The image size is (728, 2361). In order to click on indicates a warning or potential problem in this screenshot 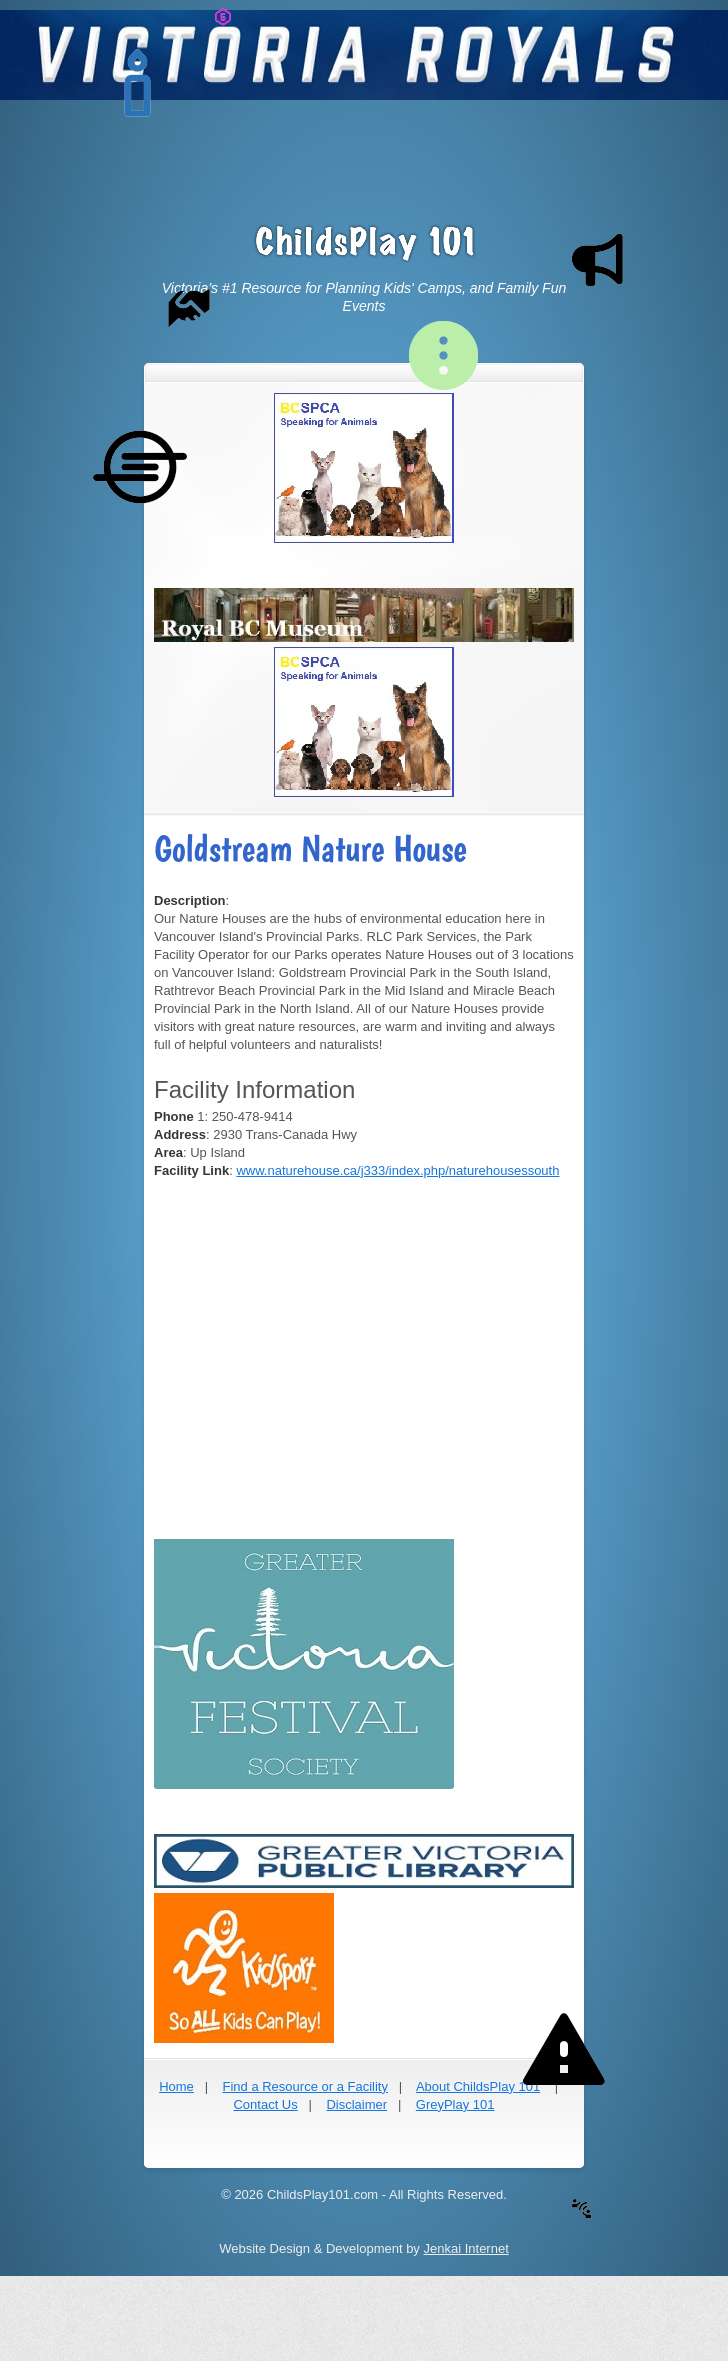, I will do `click(564, 2049)`.